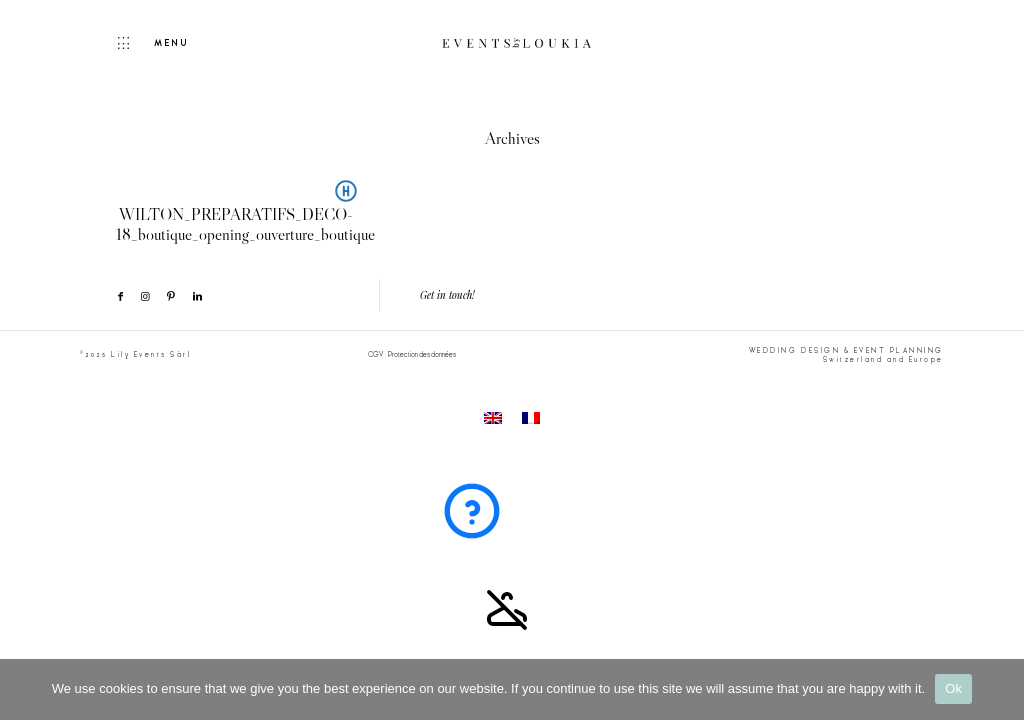 This screenshot has width=1024, height=720. Describe the element at coordinates (346, 191) in the screenshot. I see `locate nearby hospitals or medical facilities` at that location.